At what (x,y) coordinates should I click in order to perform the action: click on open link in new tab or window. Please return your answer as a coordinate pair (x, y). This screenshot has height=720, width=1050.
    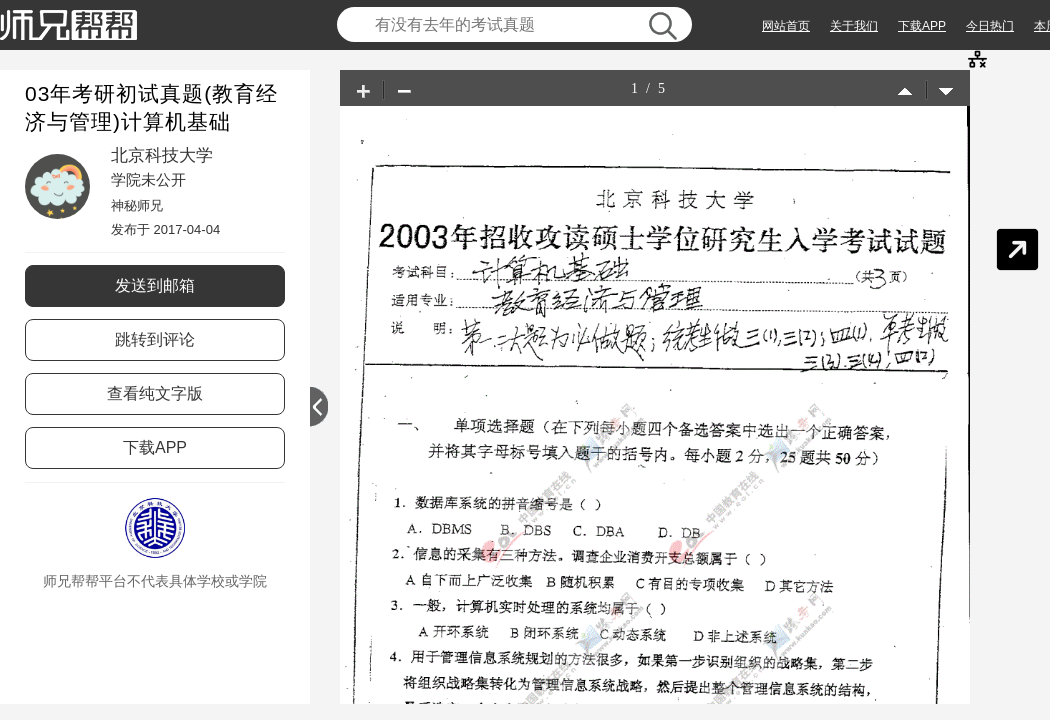
    Looking at the image, I should click on (1017, 249).